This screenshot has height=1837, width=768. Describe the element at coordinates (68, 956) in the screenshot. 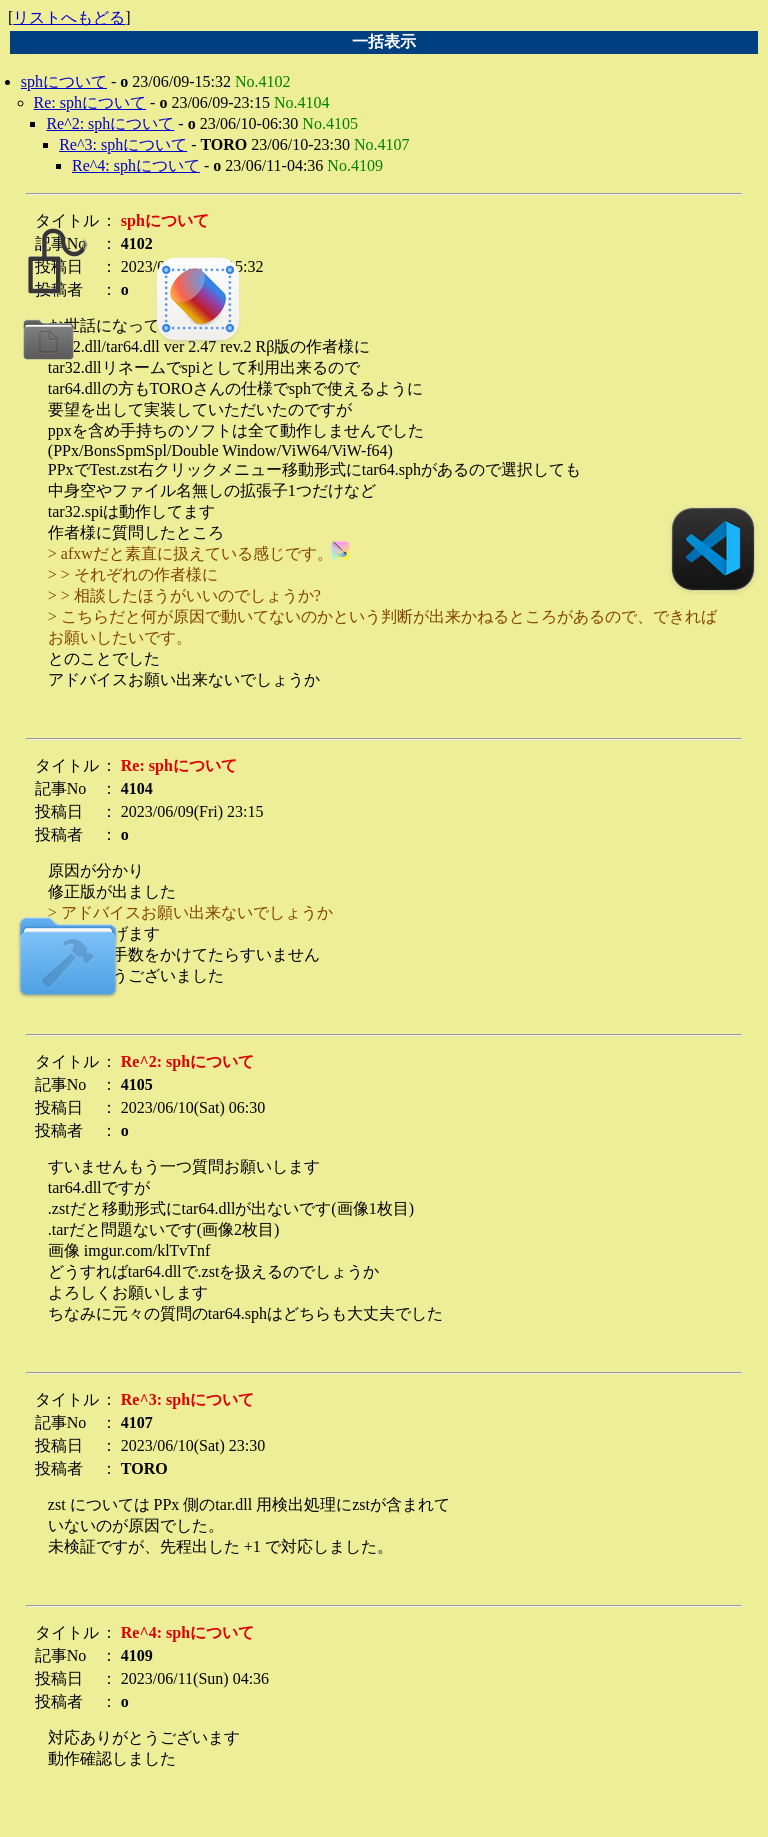

I see `open the utilities folder` at that location.